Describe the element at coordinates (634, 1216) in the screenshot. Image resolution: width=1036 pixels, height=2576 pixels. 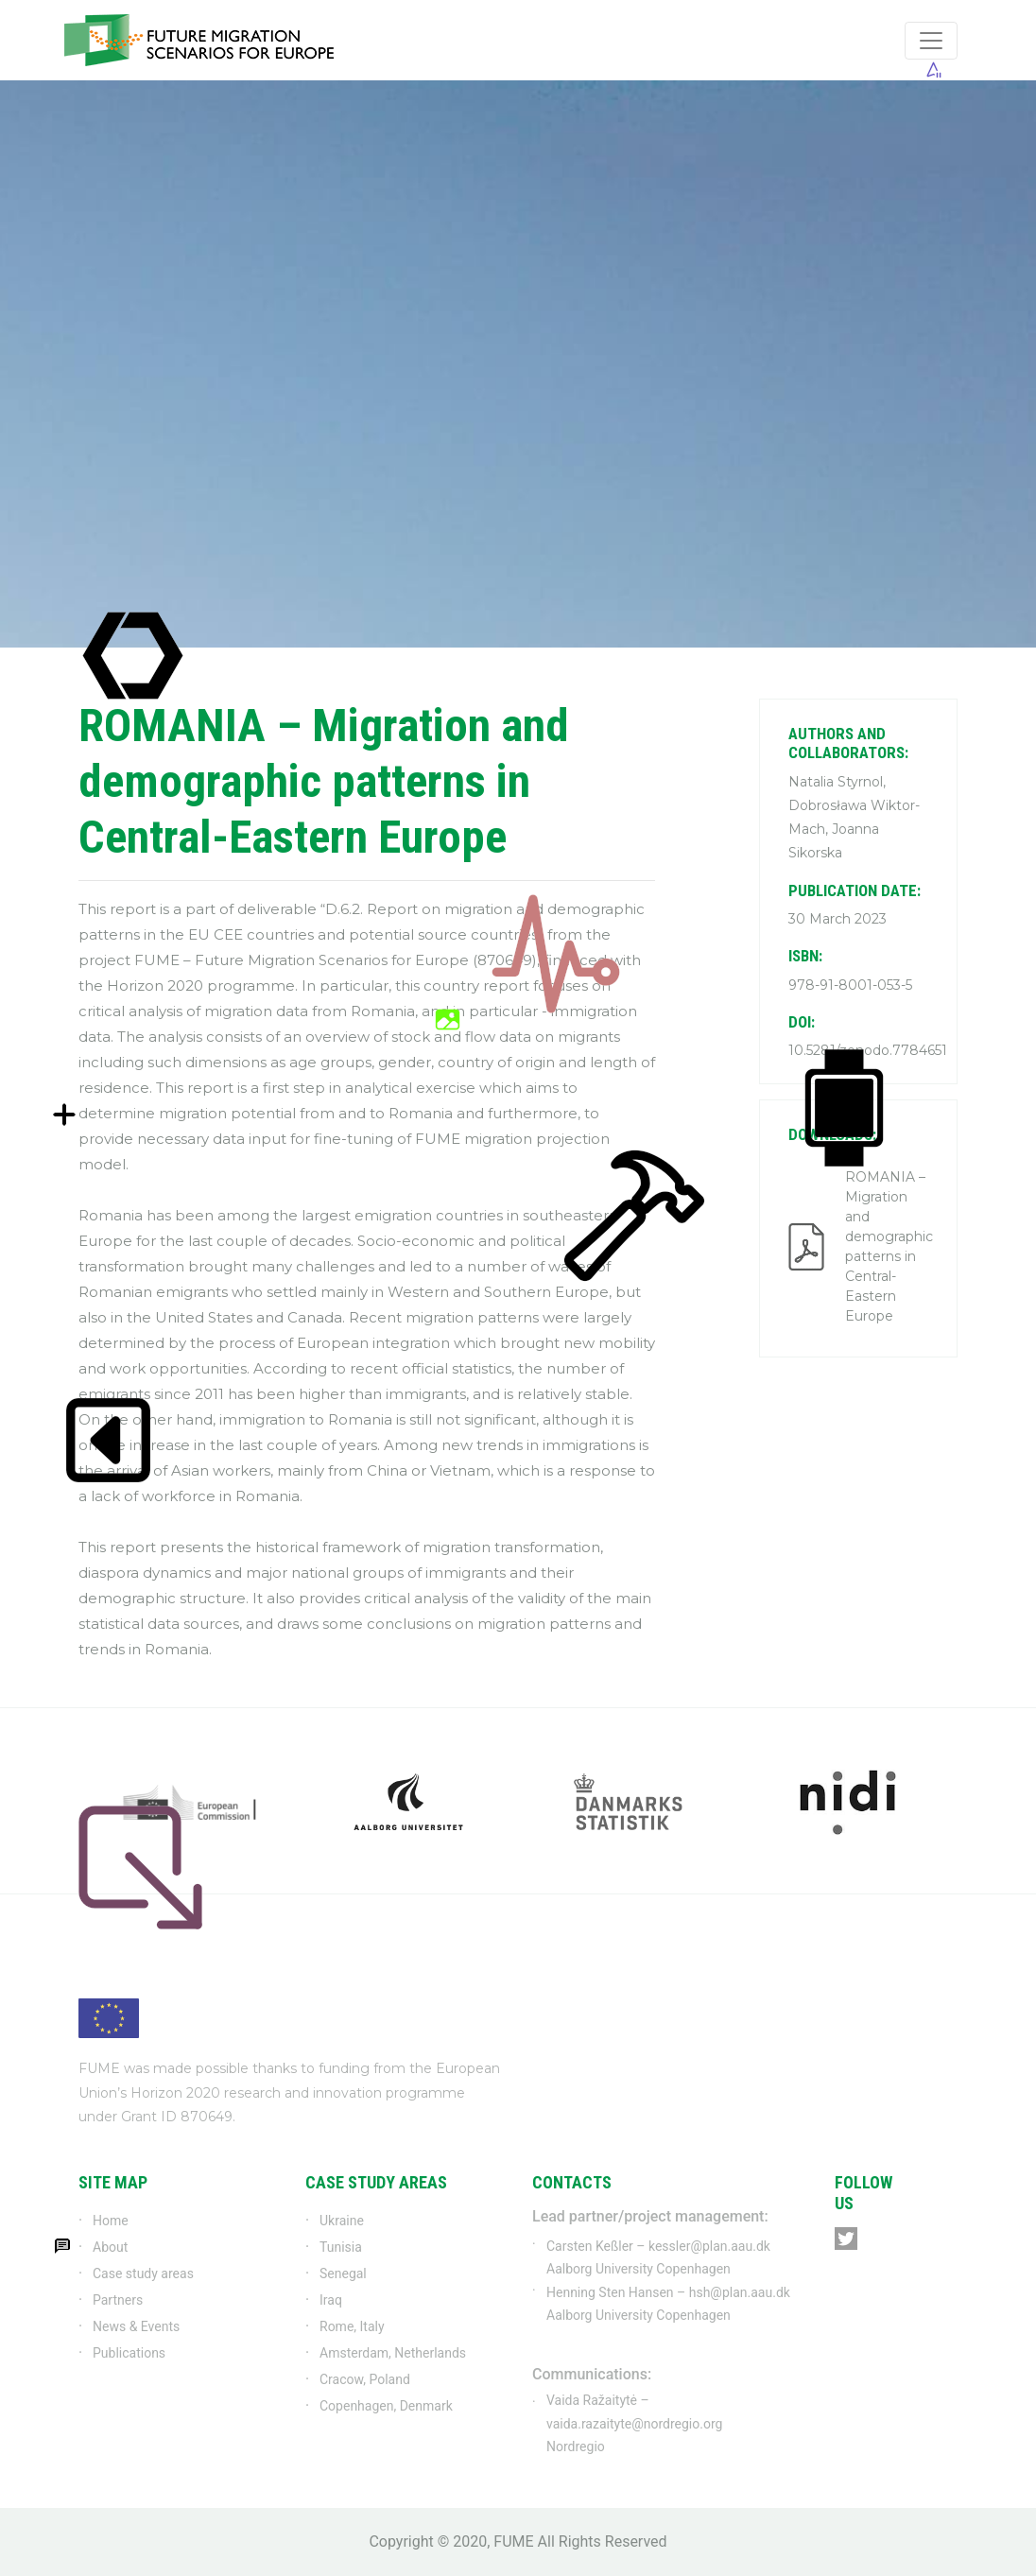
I see `access build or developer tools` at that location.